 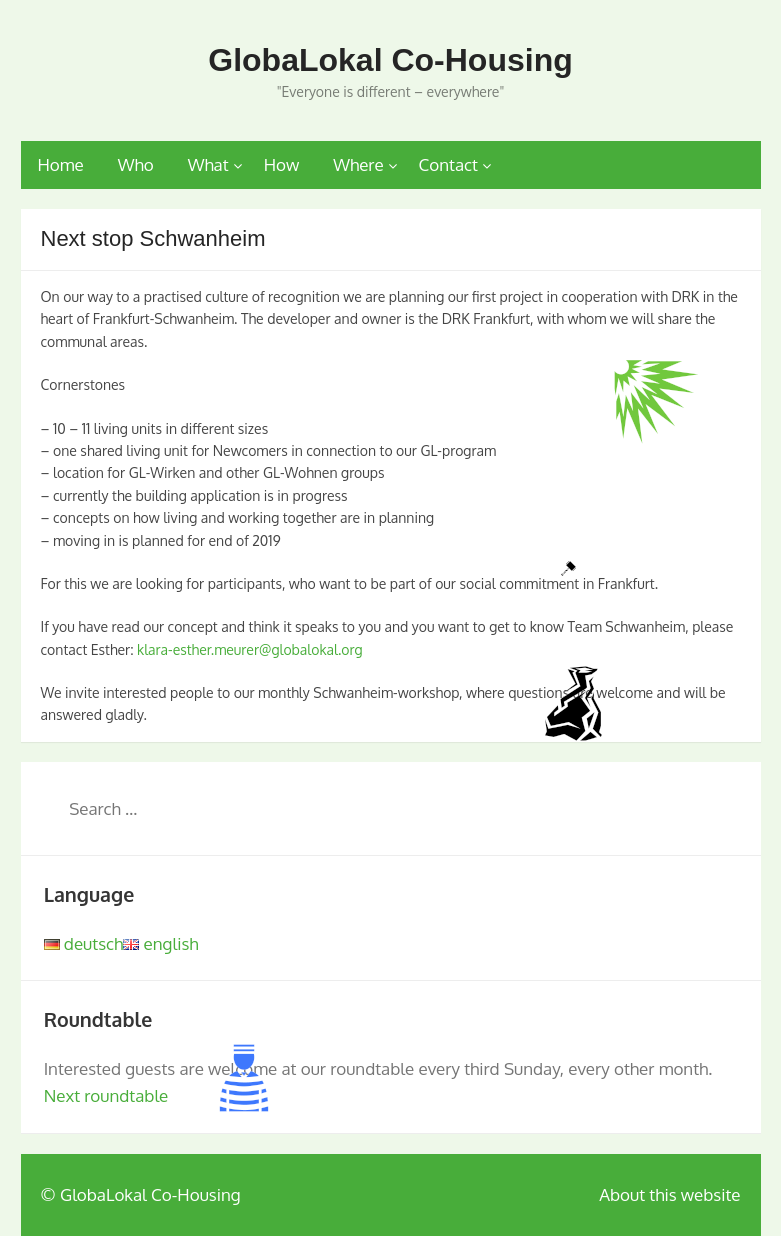 What do you see at coordinates (244, 1078) in the screenshot?
I see `indicates a prisoner or convict character in a game` at bounding box center [244, 1078].